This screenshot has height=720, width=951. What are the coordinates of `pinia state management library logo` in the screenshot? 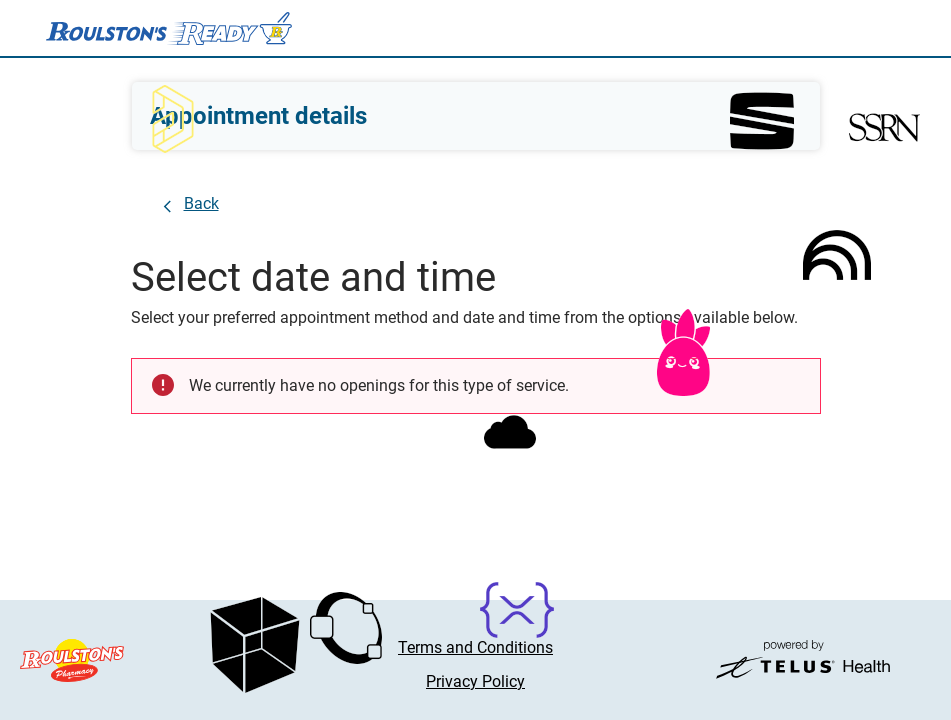 It's located at (683, 352).